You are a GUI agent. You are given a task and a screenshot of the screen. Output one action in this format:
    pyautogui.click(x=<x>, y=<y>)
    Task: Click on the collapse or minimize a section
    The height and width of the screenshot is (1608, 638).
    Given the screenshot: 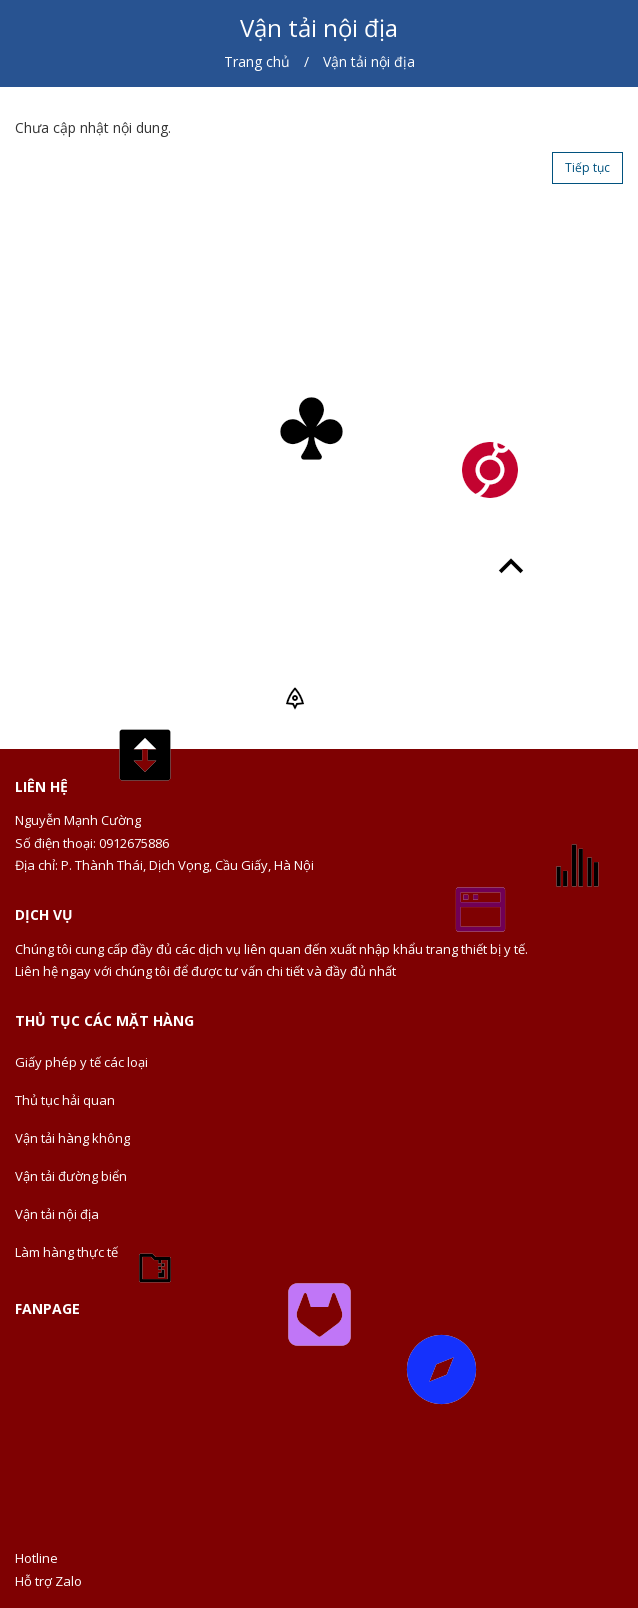 What is the action you would take?
    pyautogui.click(x=511, y=566)
    